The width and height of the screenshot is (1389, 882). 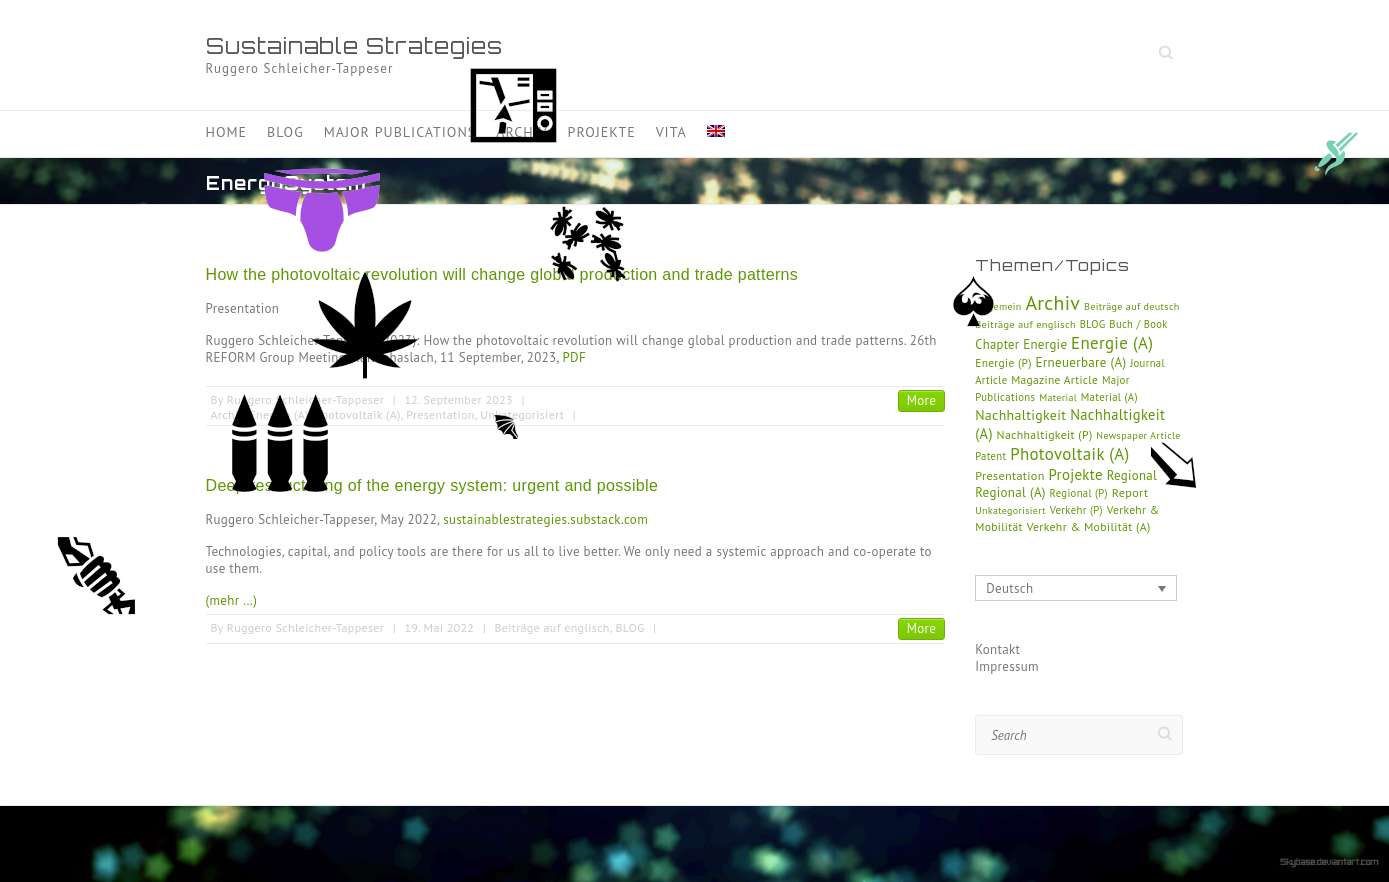 I want to click on select bat or vampire character class, so click(x=506, y=427).